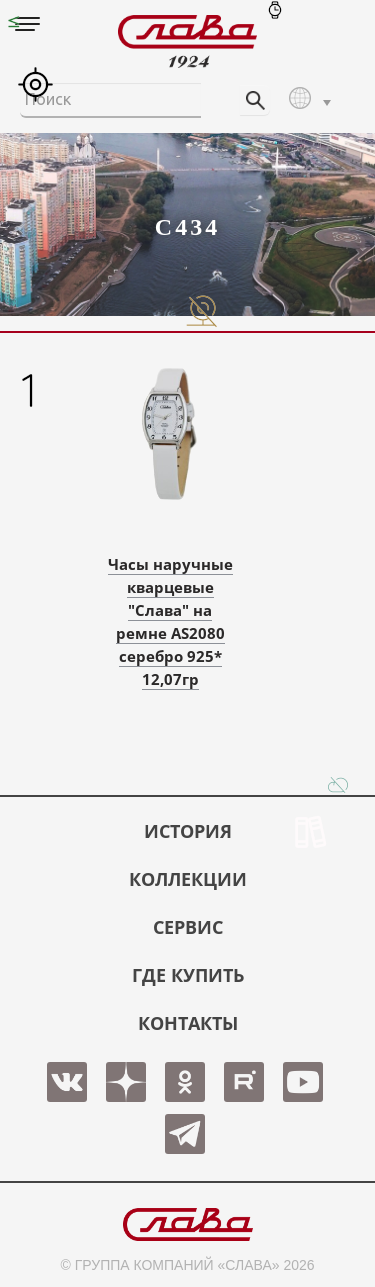 This screenshot has height=1287, width=375. What do you see at coordinates (338, 785) in the screenshot?
I see `cloud storage unavailable or offline` at bounding box center [338, 785].